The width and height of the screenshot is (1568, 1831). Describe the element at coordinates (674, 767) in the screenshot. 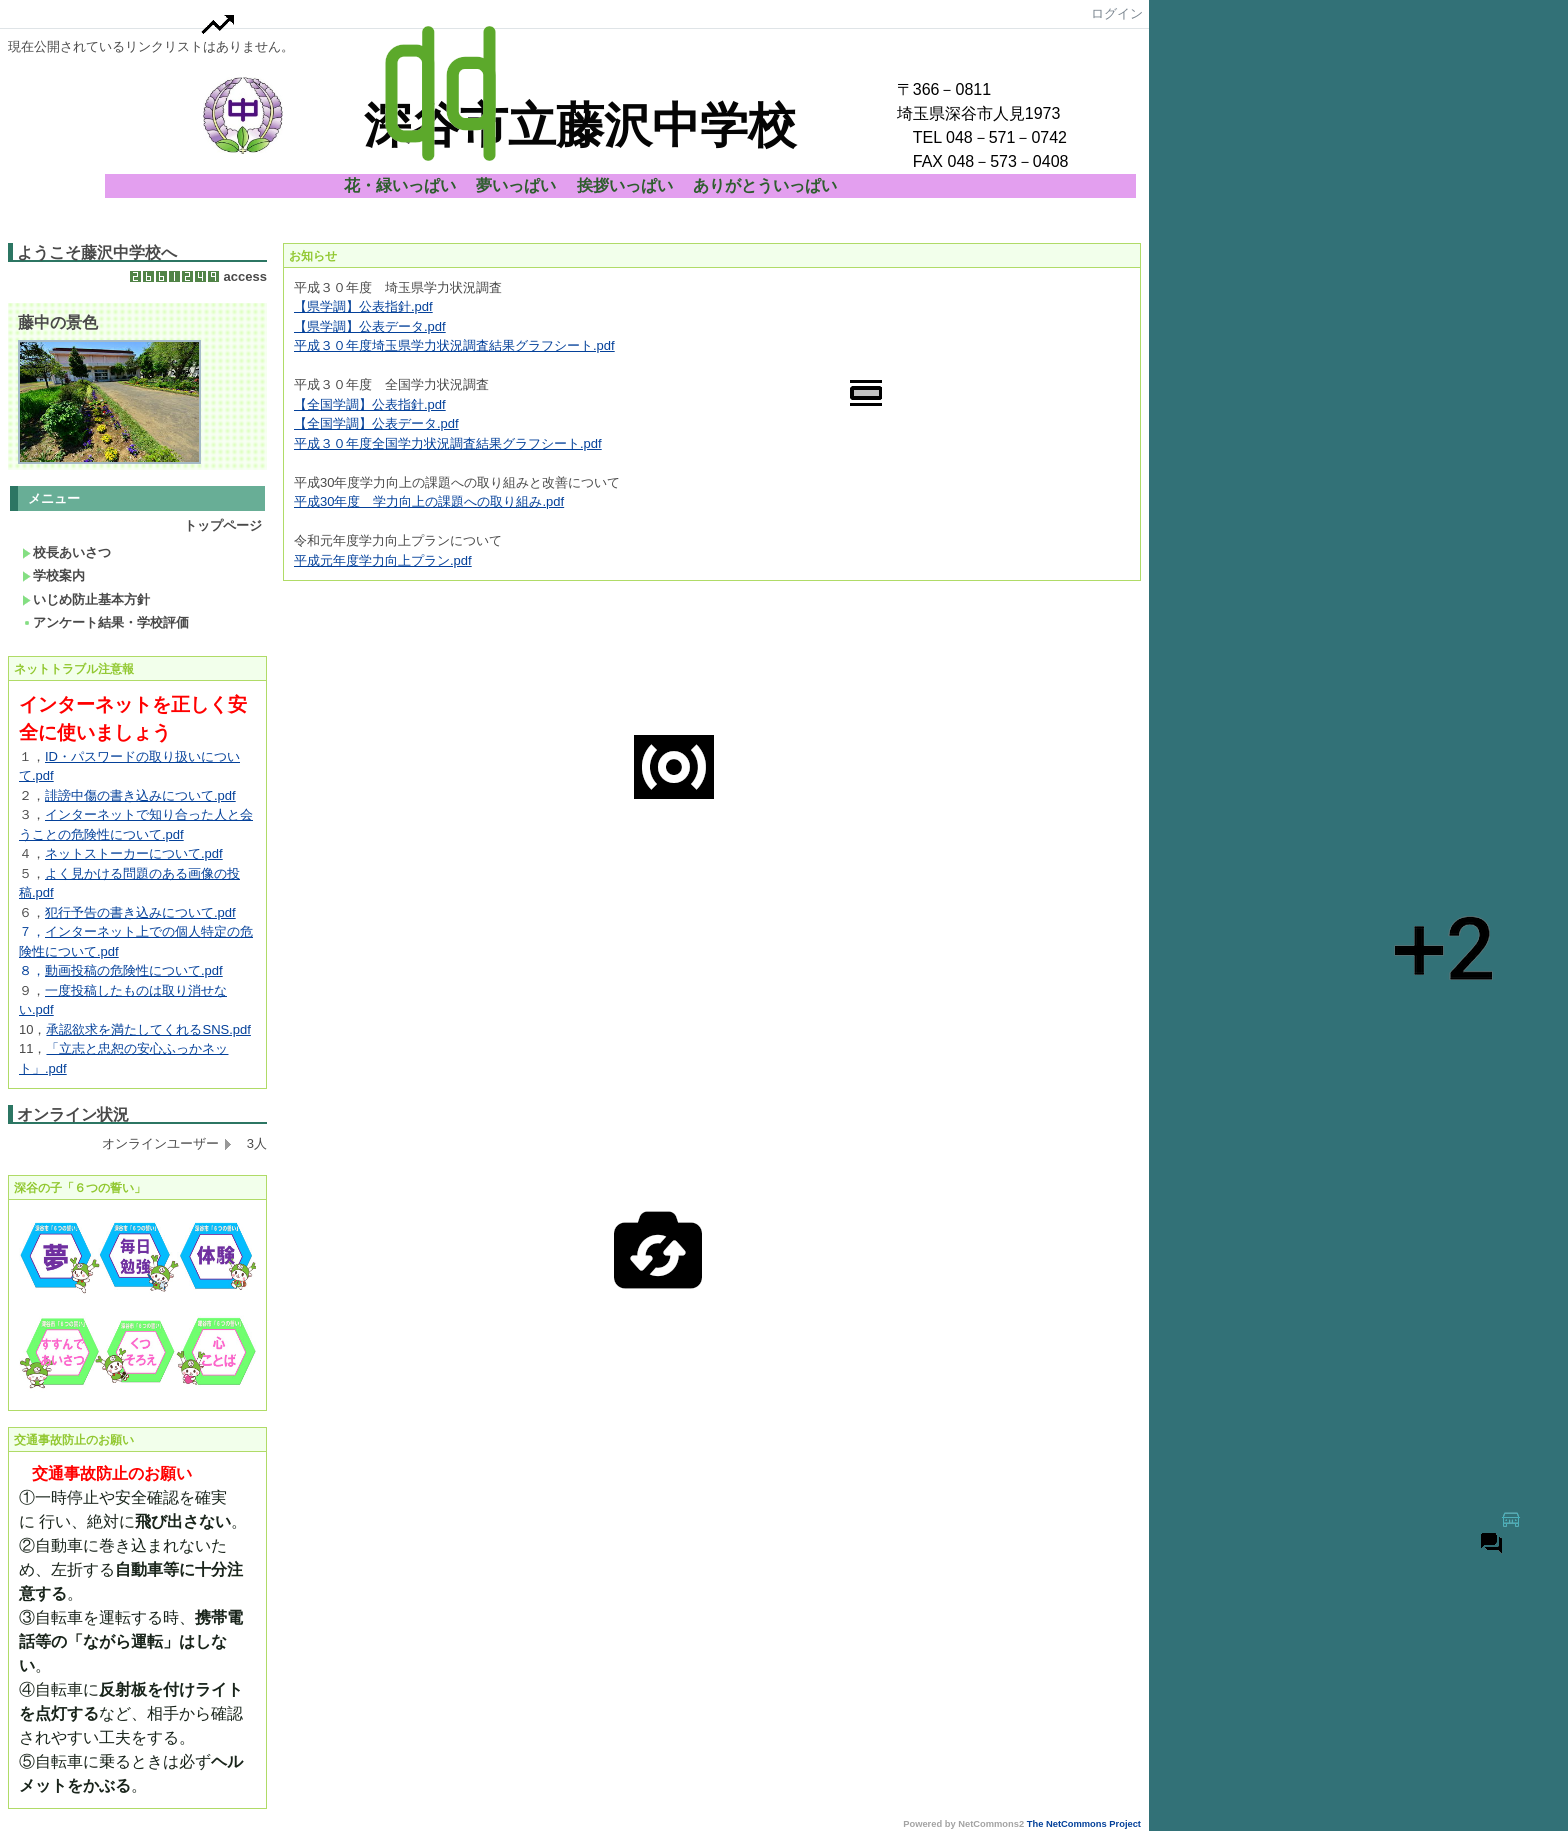

I see `enable surround sound audio output` at that location.